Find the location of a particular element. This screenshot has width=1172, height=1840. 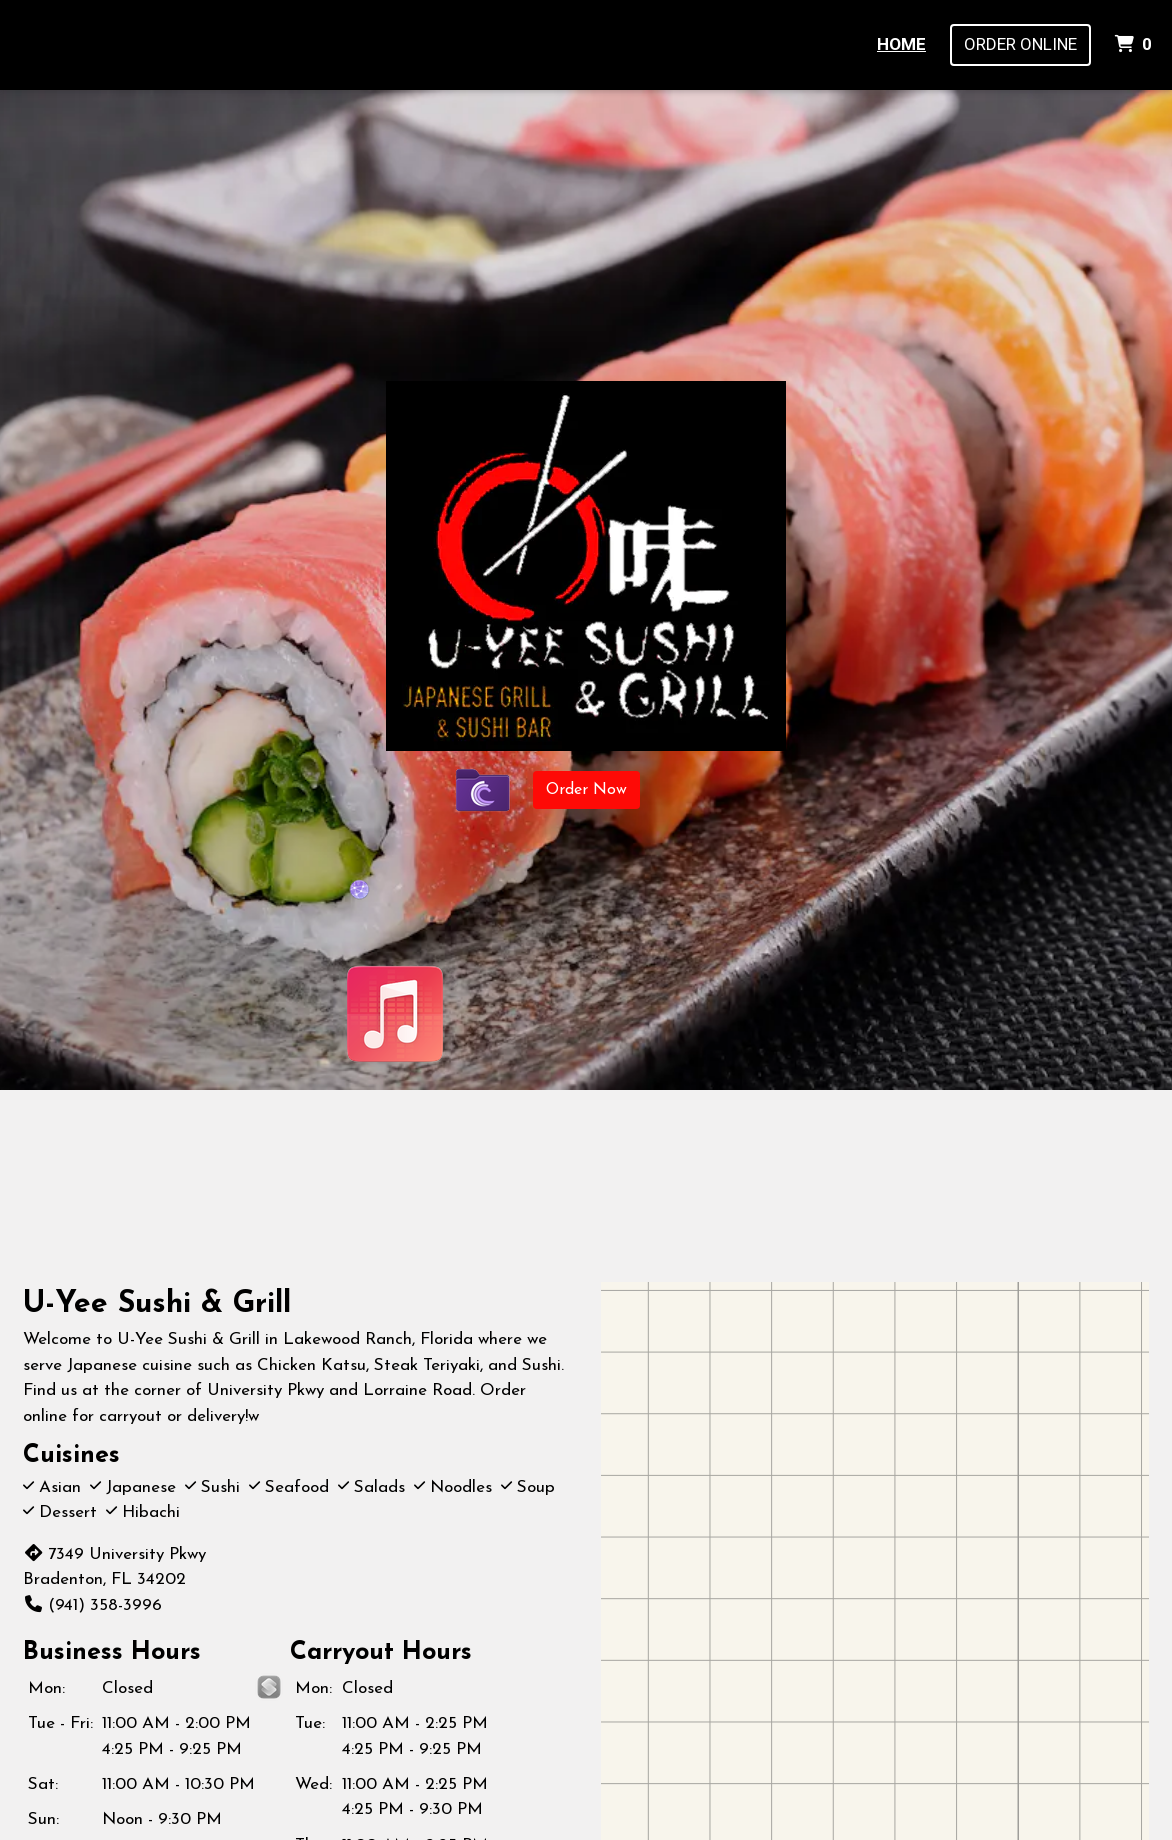

open internet browser or web applications is located at coordinates (359, 889).